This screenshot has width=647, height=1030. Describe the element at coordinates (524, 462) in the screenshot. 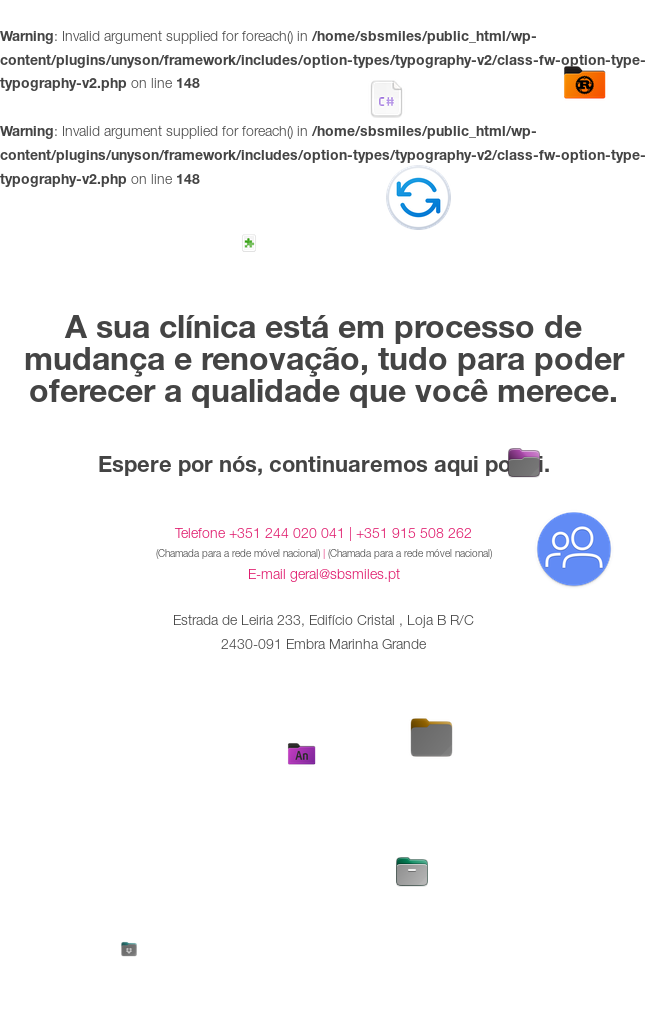

I see `open folder containing files` at that location.